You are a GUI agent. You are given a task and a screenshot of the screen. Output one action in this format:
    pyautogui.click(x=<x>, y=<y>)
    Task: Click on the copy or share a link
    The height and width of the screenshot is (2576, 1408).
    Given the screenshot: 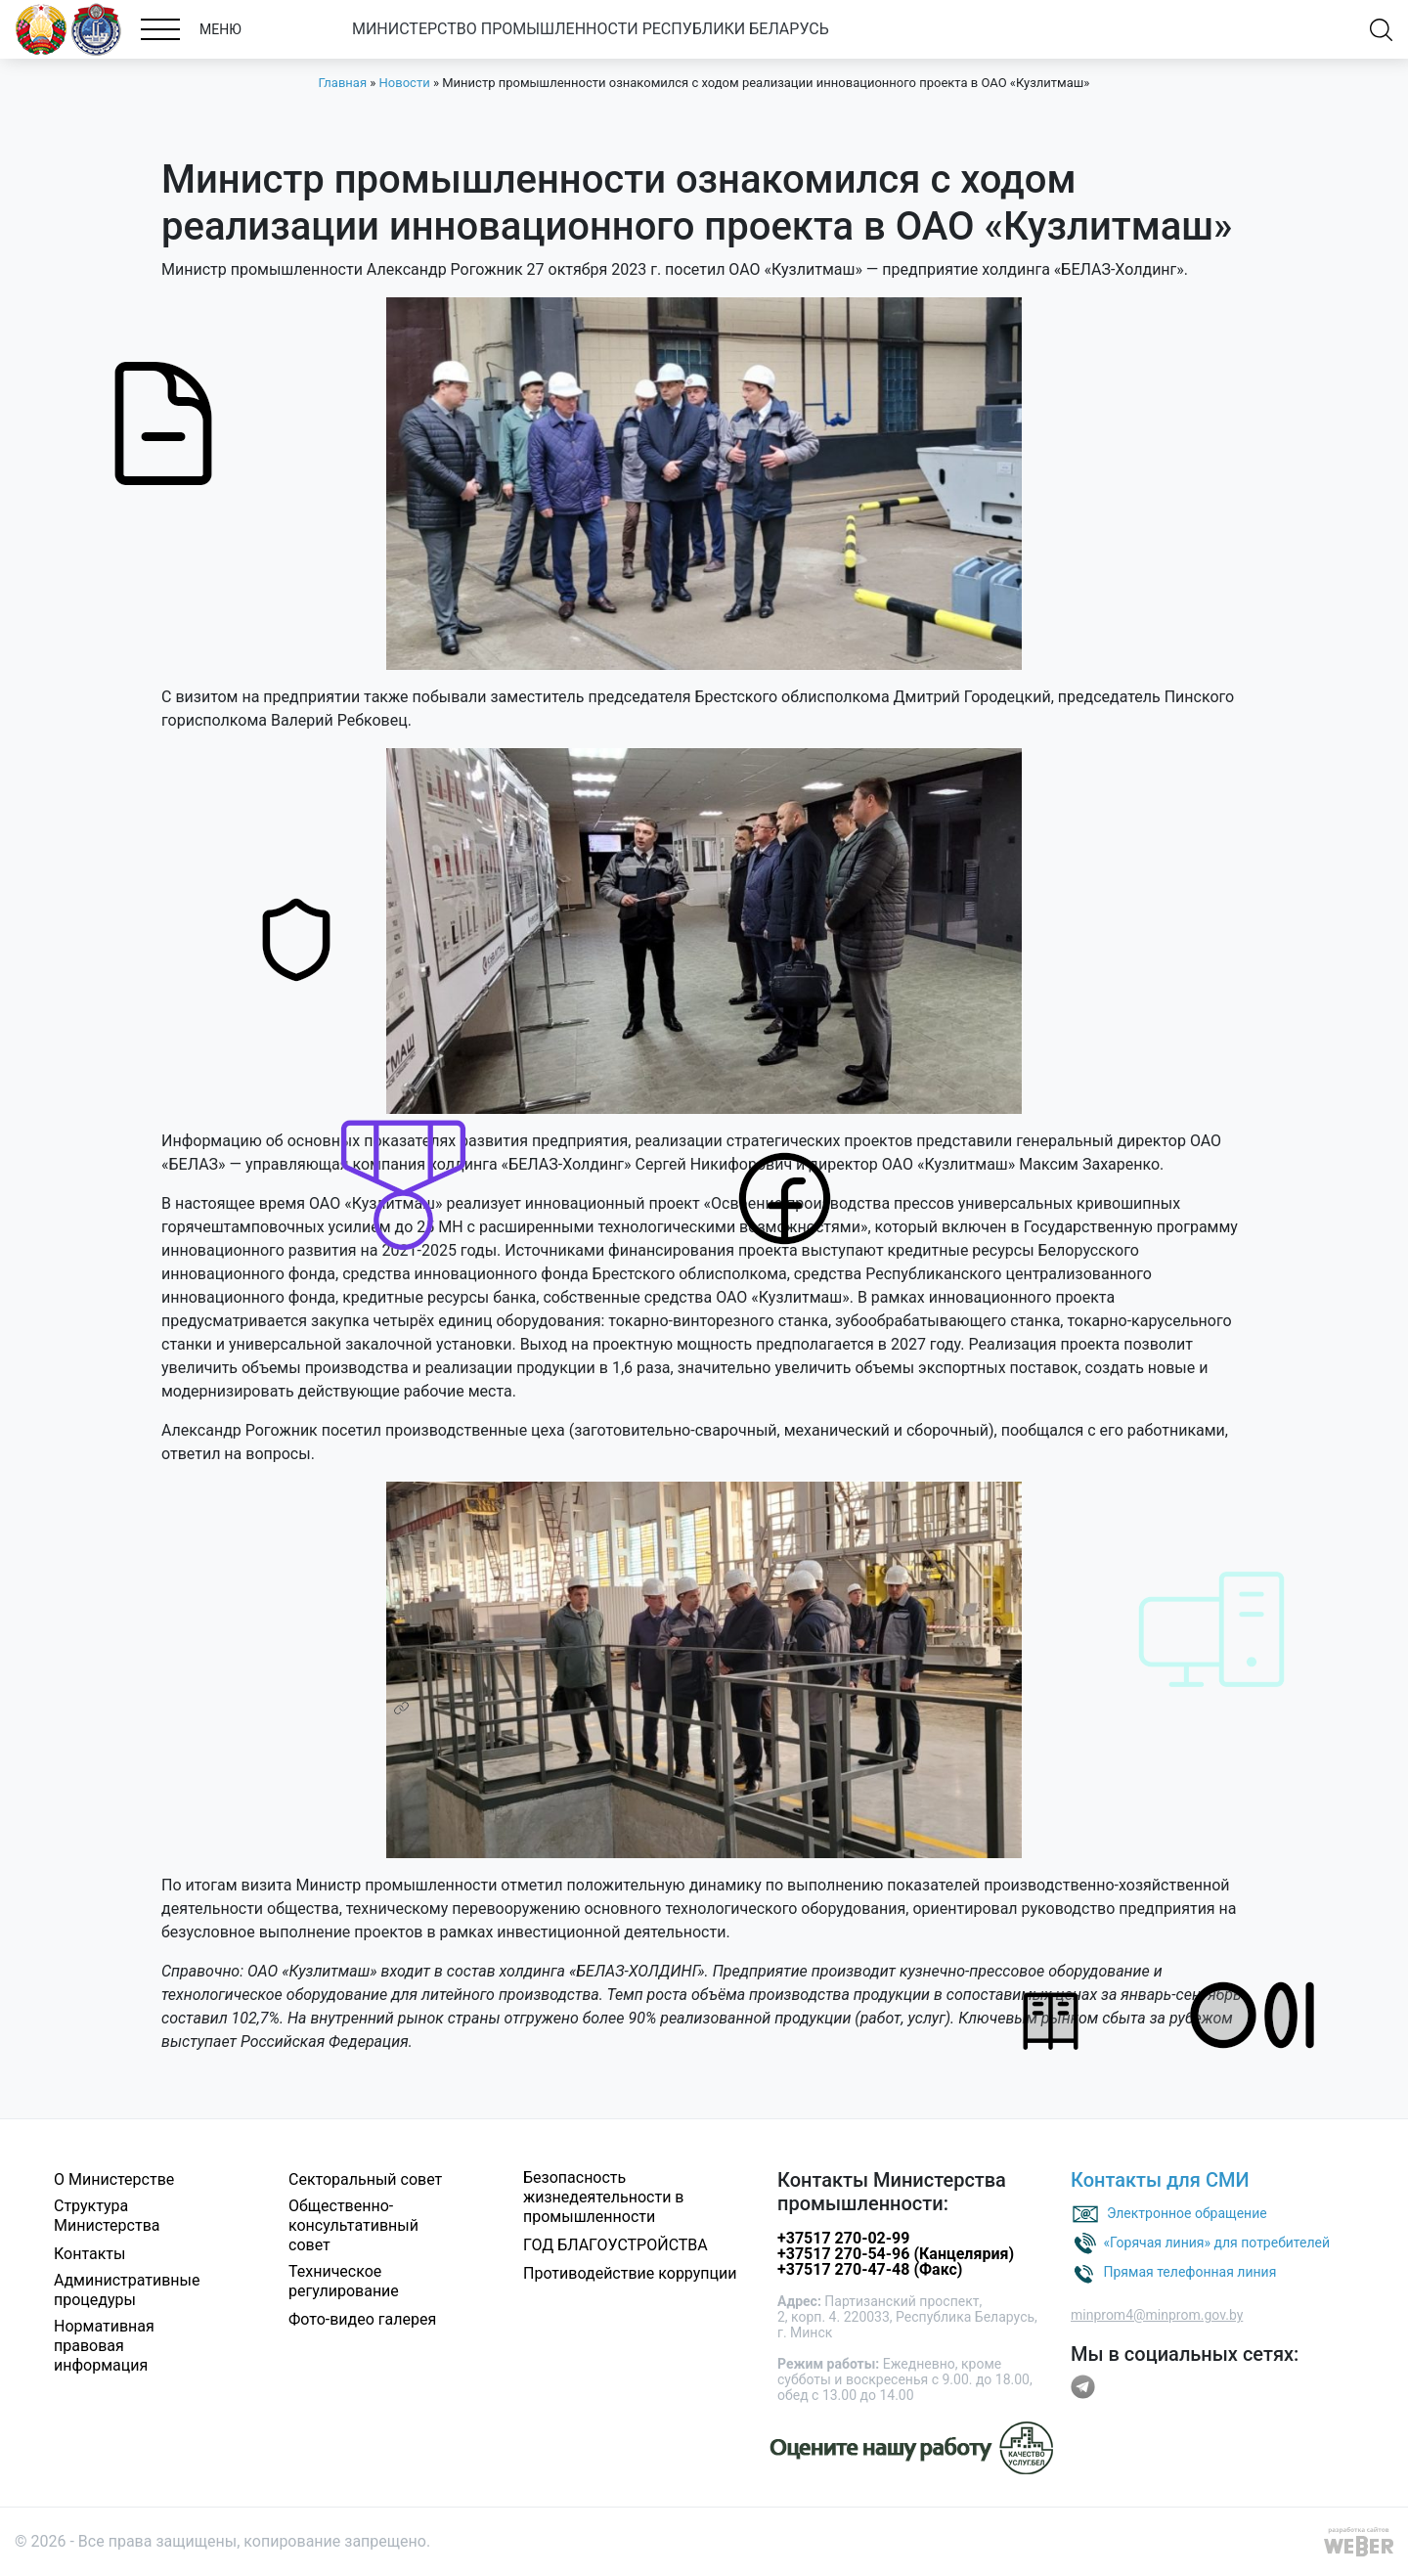 What is the action you would take?
    pyautogui.click(x=401, y=1708)
    